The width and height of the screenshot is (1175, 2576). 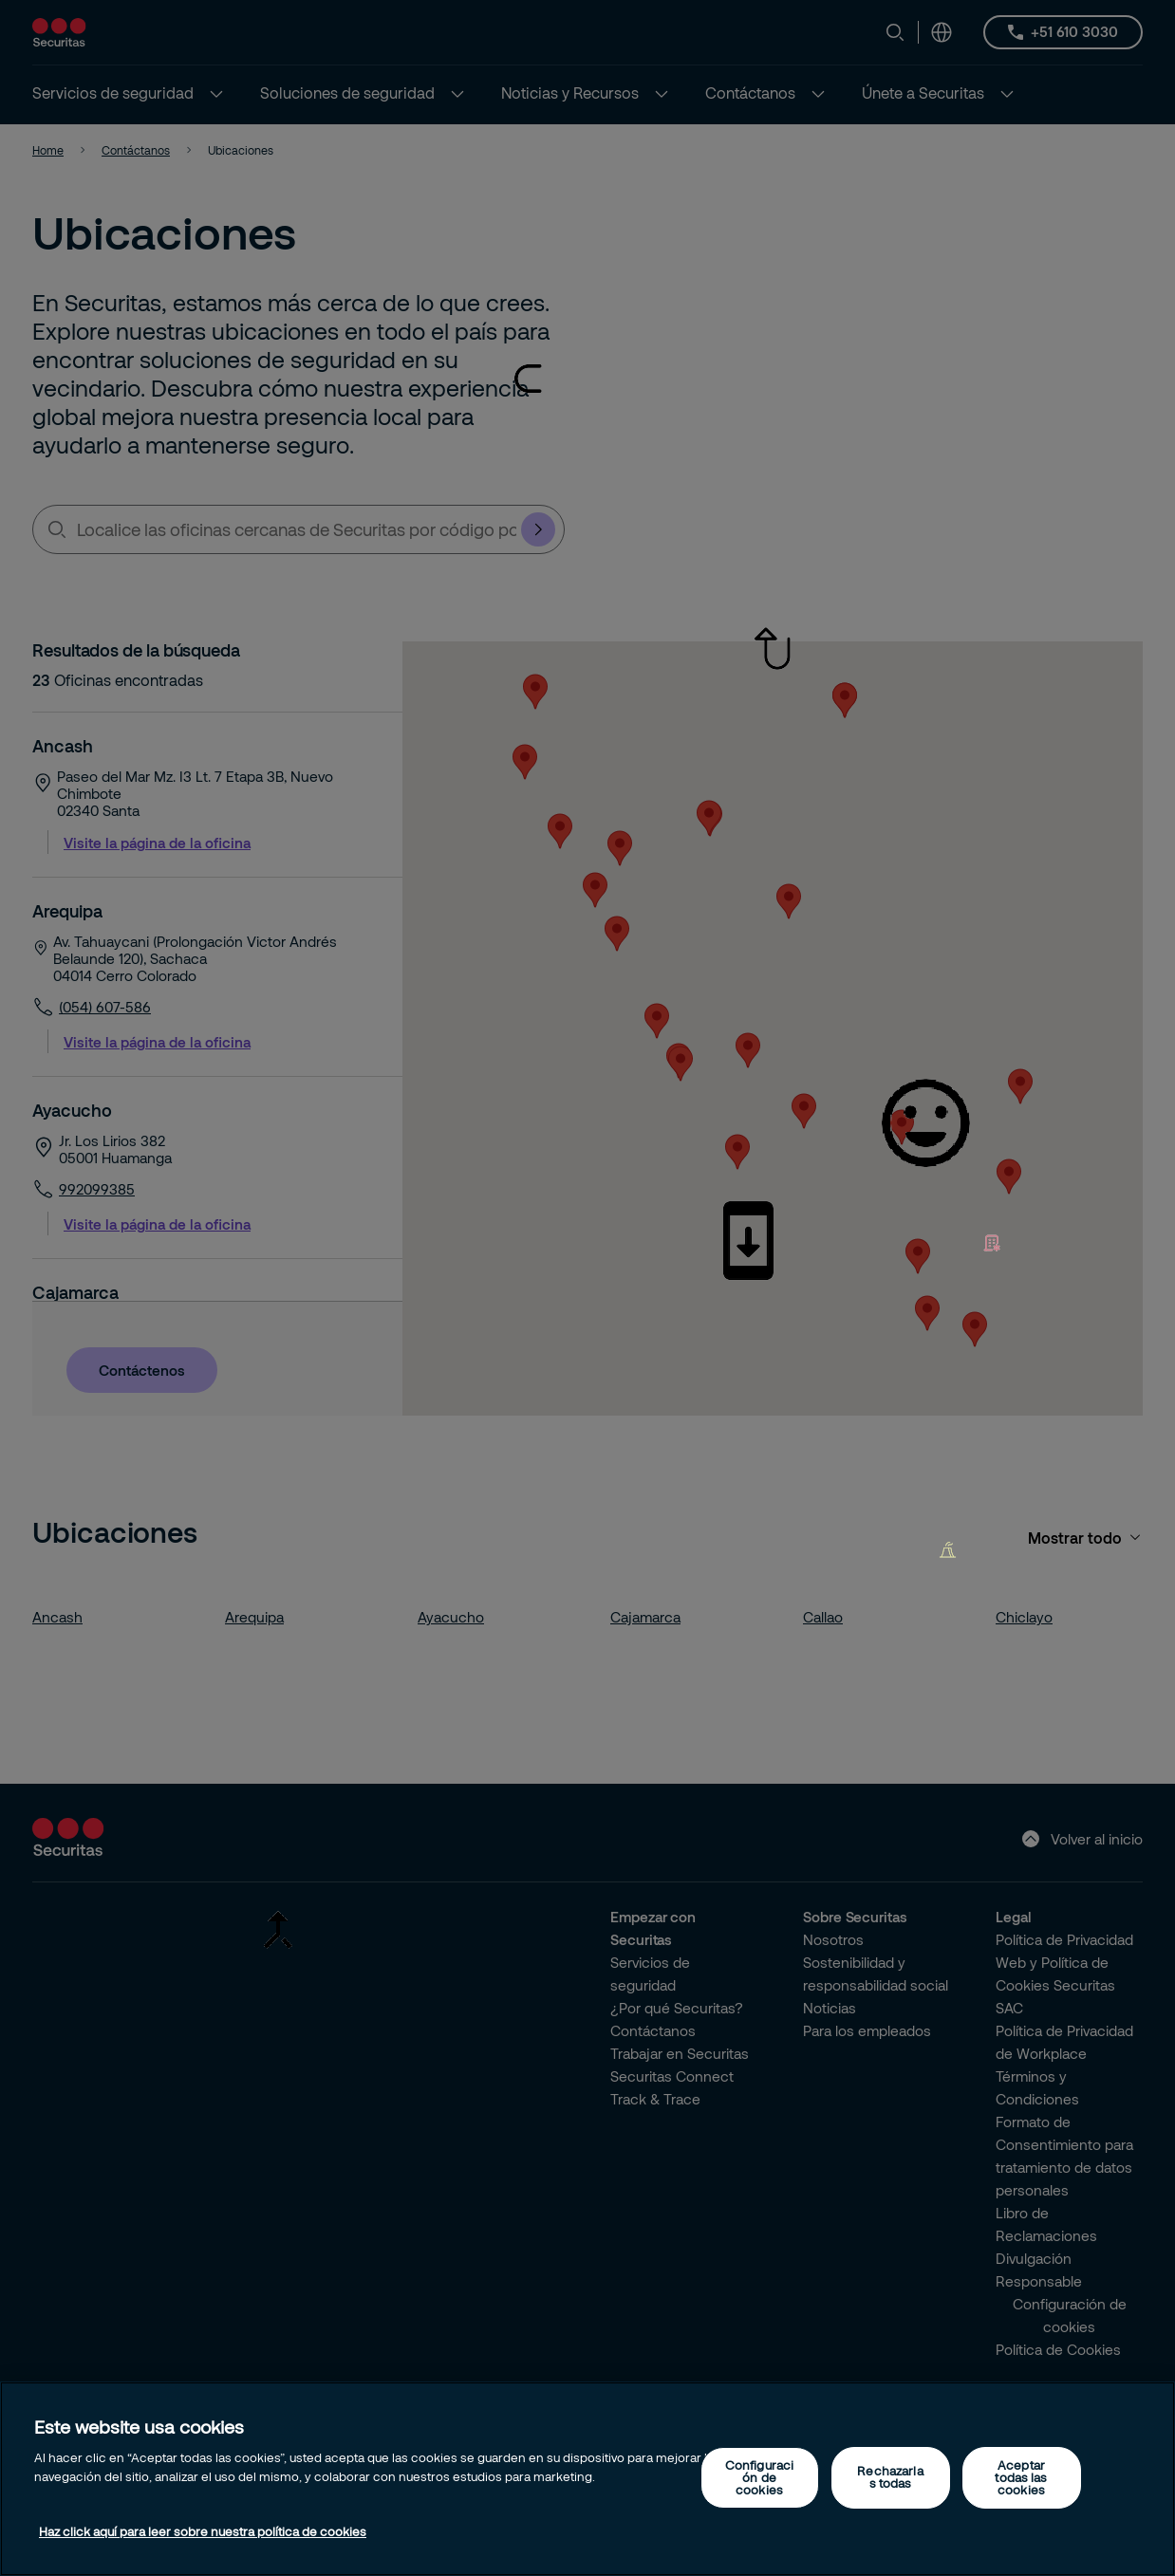 What do you see at coordinates (992, 1243) in the screenshot?
I see `access building or facility settings` at bounding box center [992, 1243].